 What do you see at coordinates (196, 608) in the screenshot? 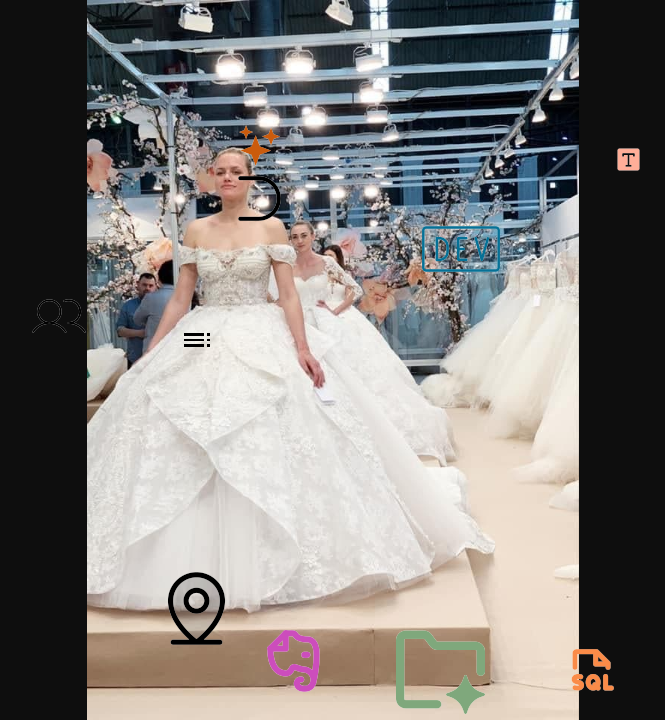
I see `view location on map` at bounding box center [196, 608].